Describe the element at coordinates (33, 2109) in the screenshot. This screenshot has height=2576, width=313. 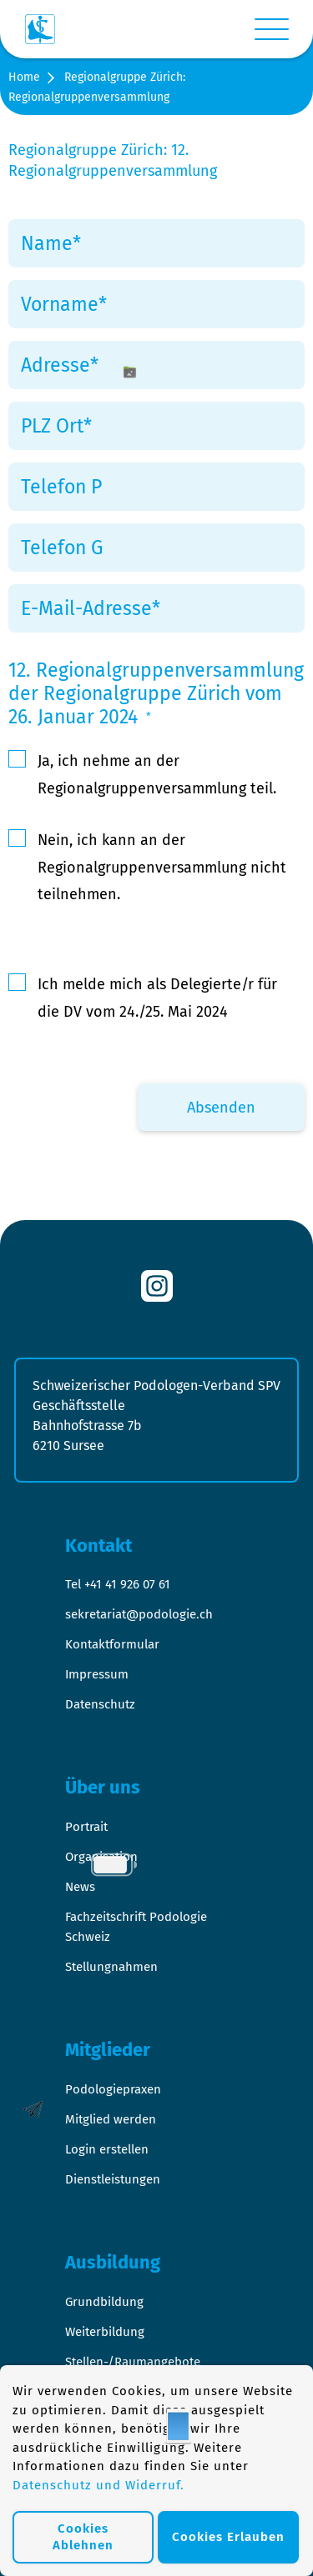
I see `view sent messages folder` at that location.